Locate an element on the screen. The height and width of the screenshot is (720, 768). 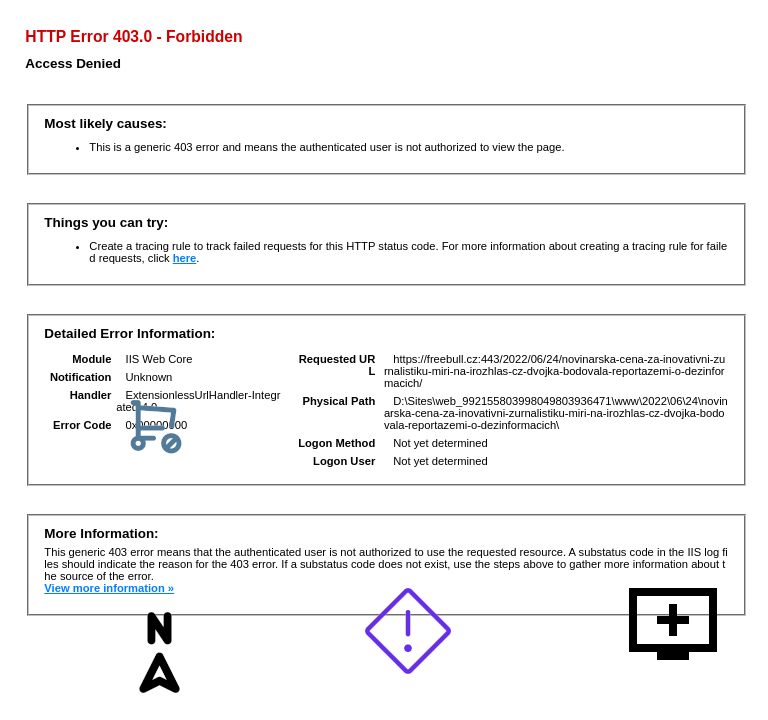
orient map to face north is located at coordinates (159, 652).